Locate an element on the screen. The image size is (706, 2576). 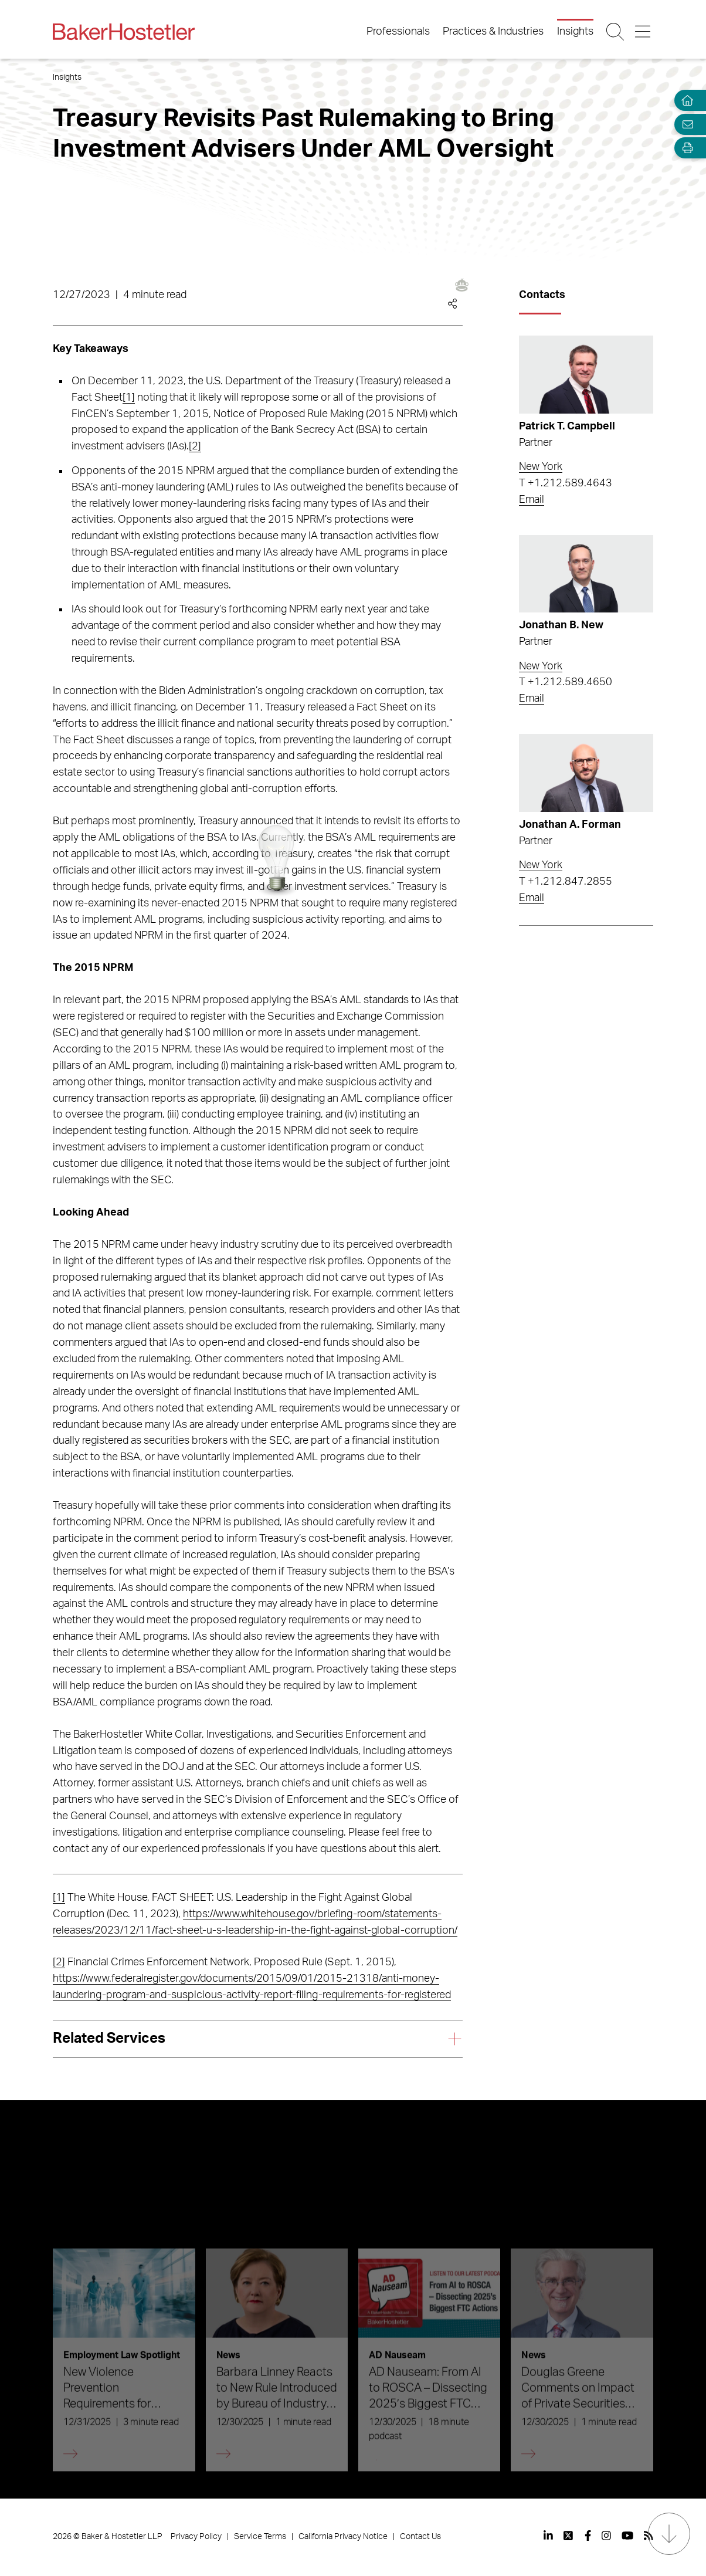
indicates informational message or tip is located at coordinates (277, 861).